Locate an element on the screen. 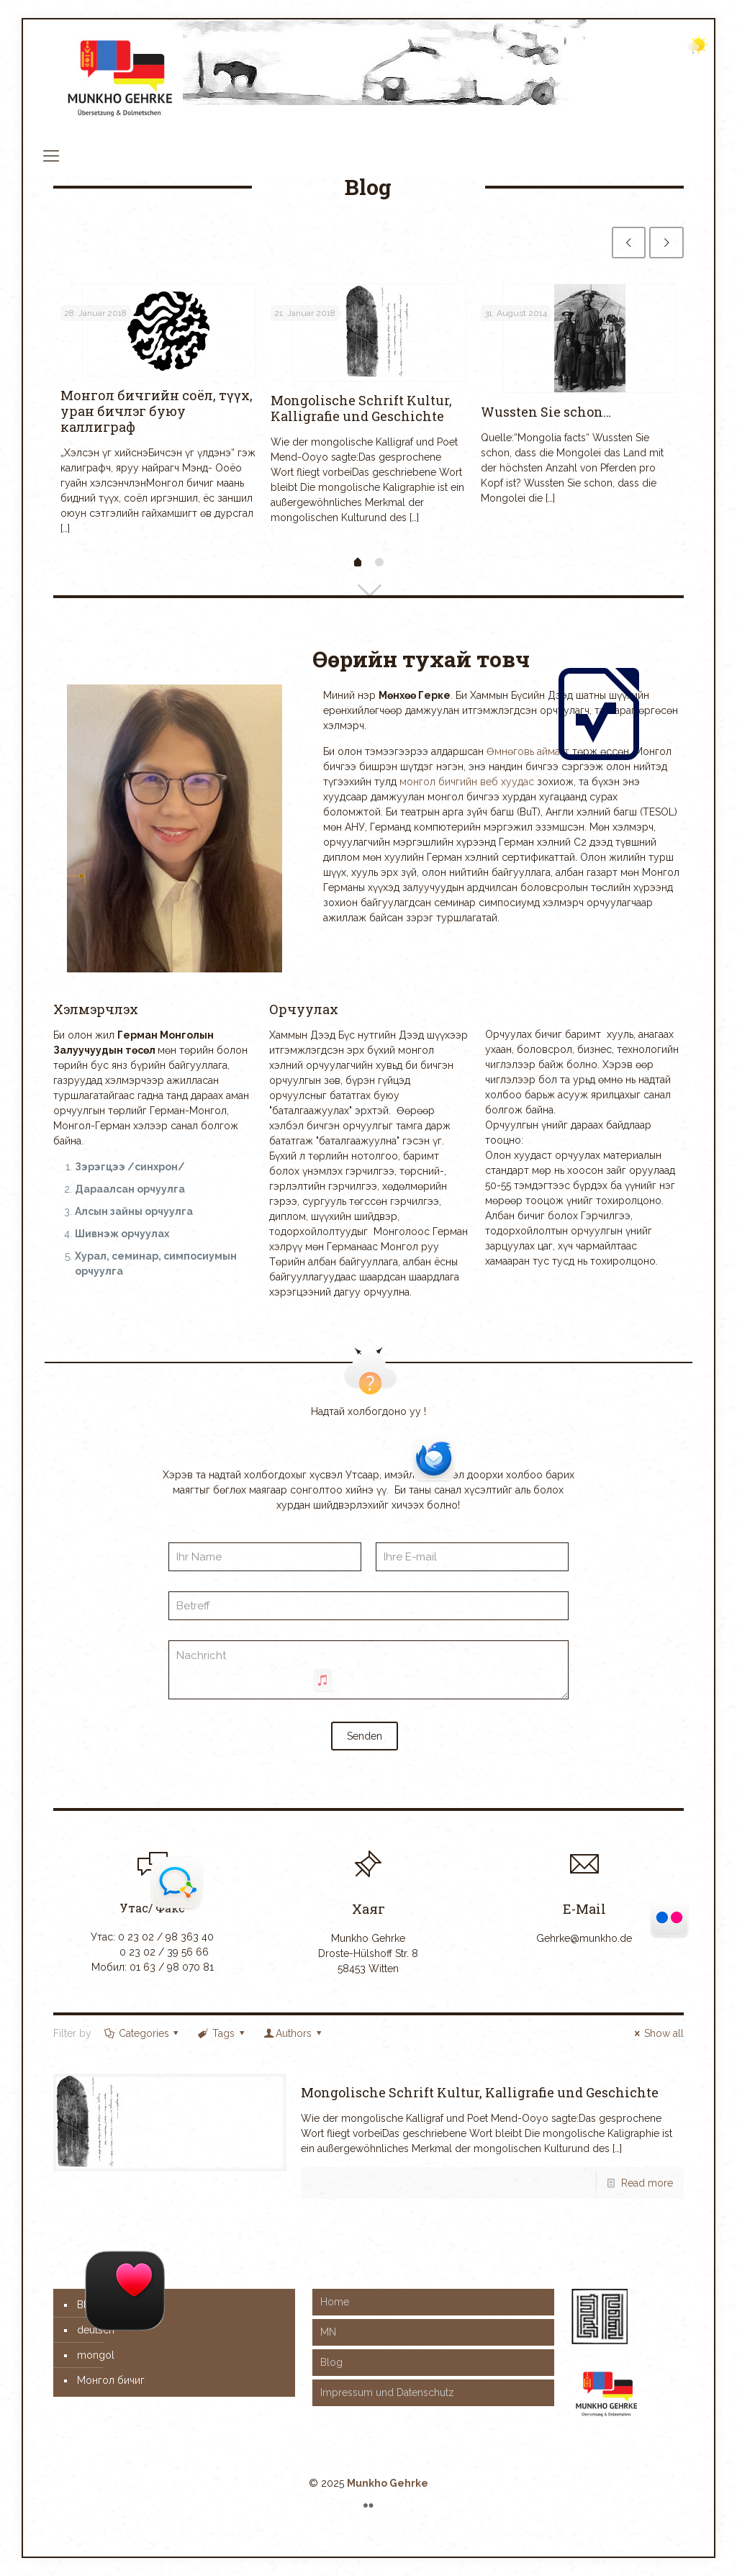  connect your Flickr account is located at coordinates (669, 1917).